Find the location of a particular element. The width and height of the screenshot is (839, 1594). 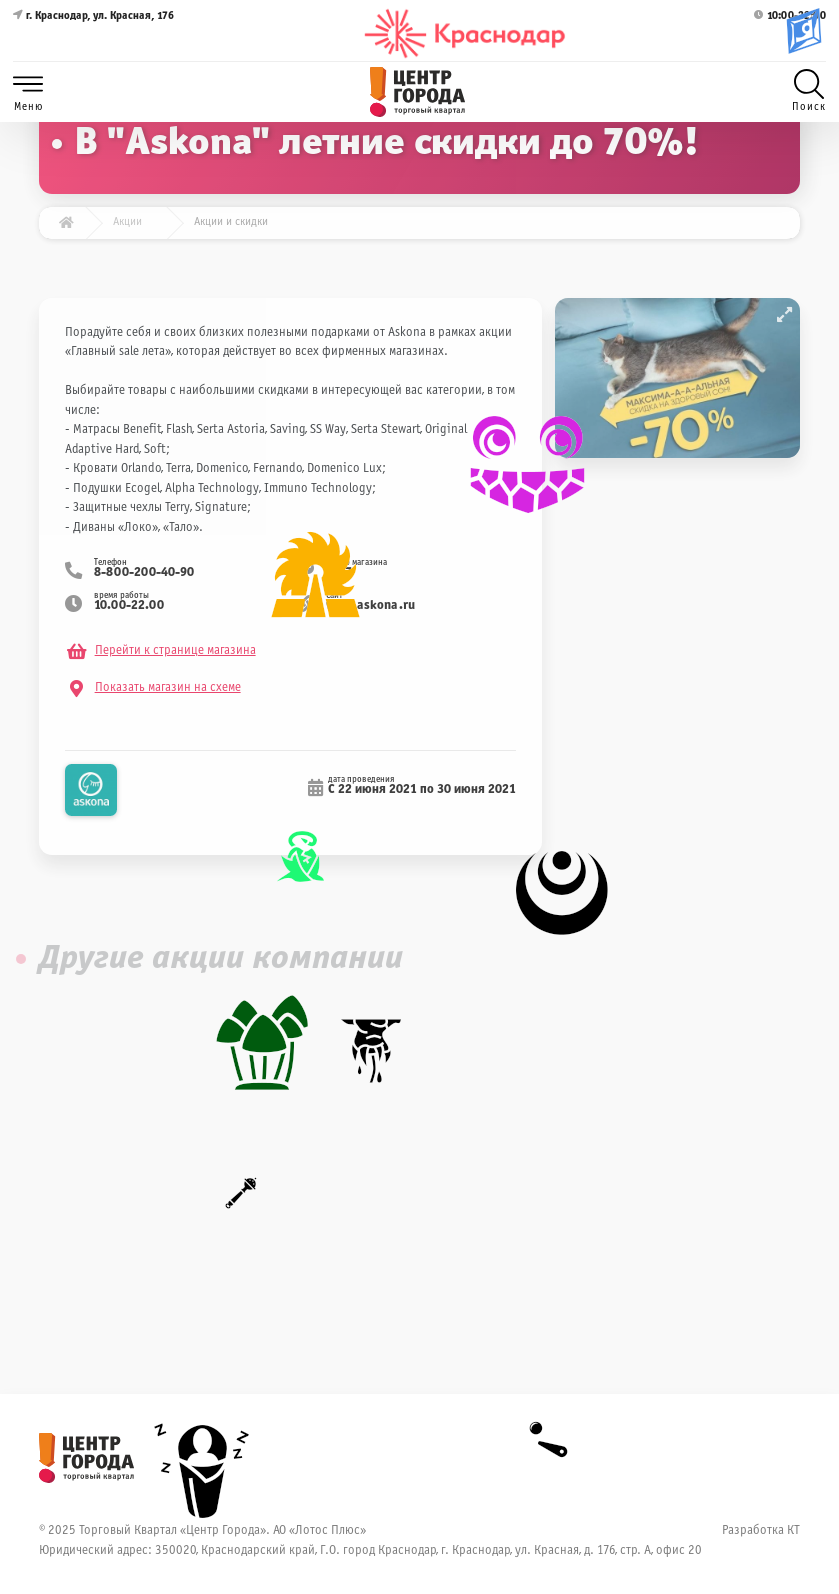

a playful character or avatar icon is located at coordinates (527, 465).